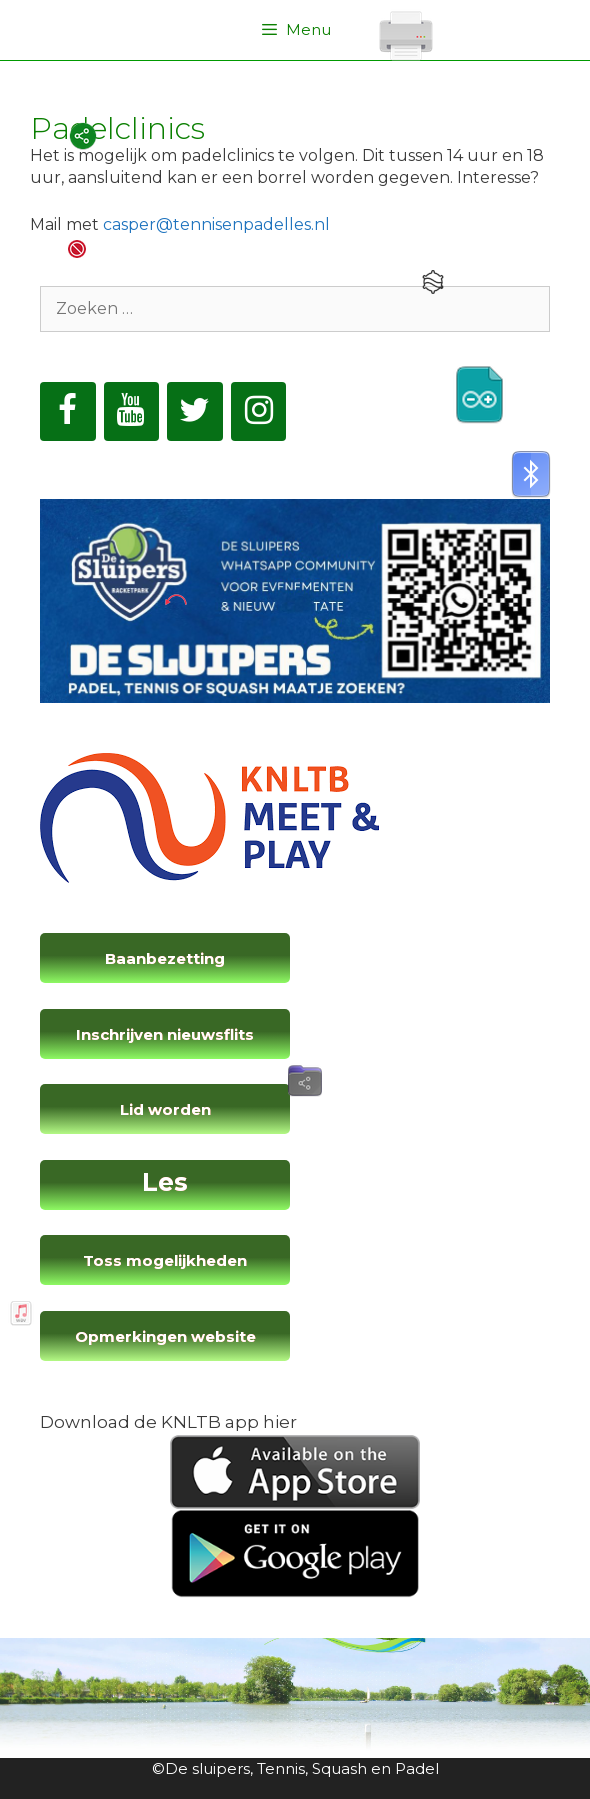  Describe the element at coordinates (176, 599) in the screenshot. I see `undo the last action` at that location.